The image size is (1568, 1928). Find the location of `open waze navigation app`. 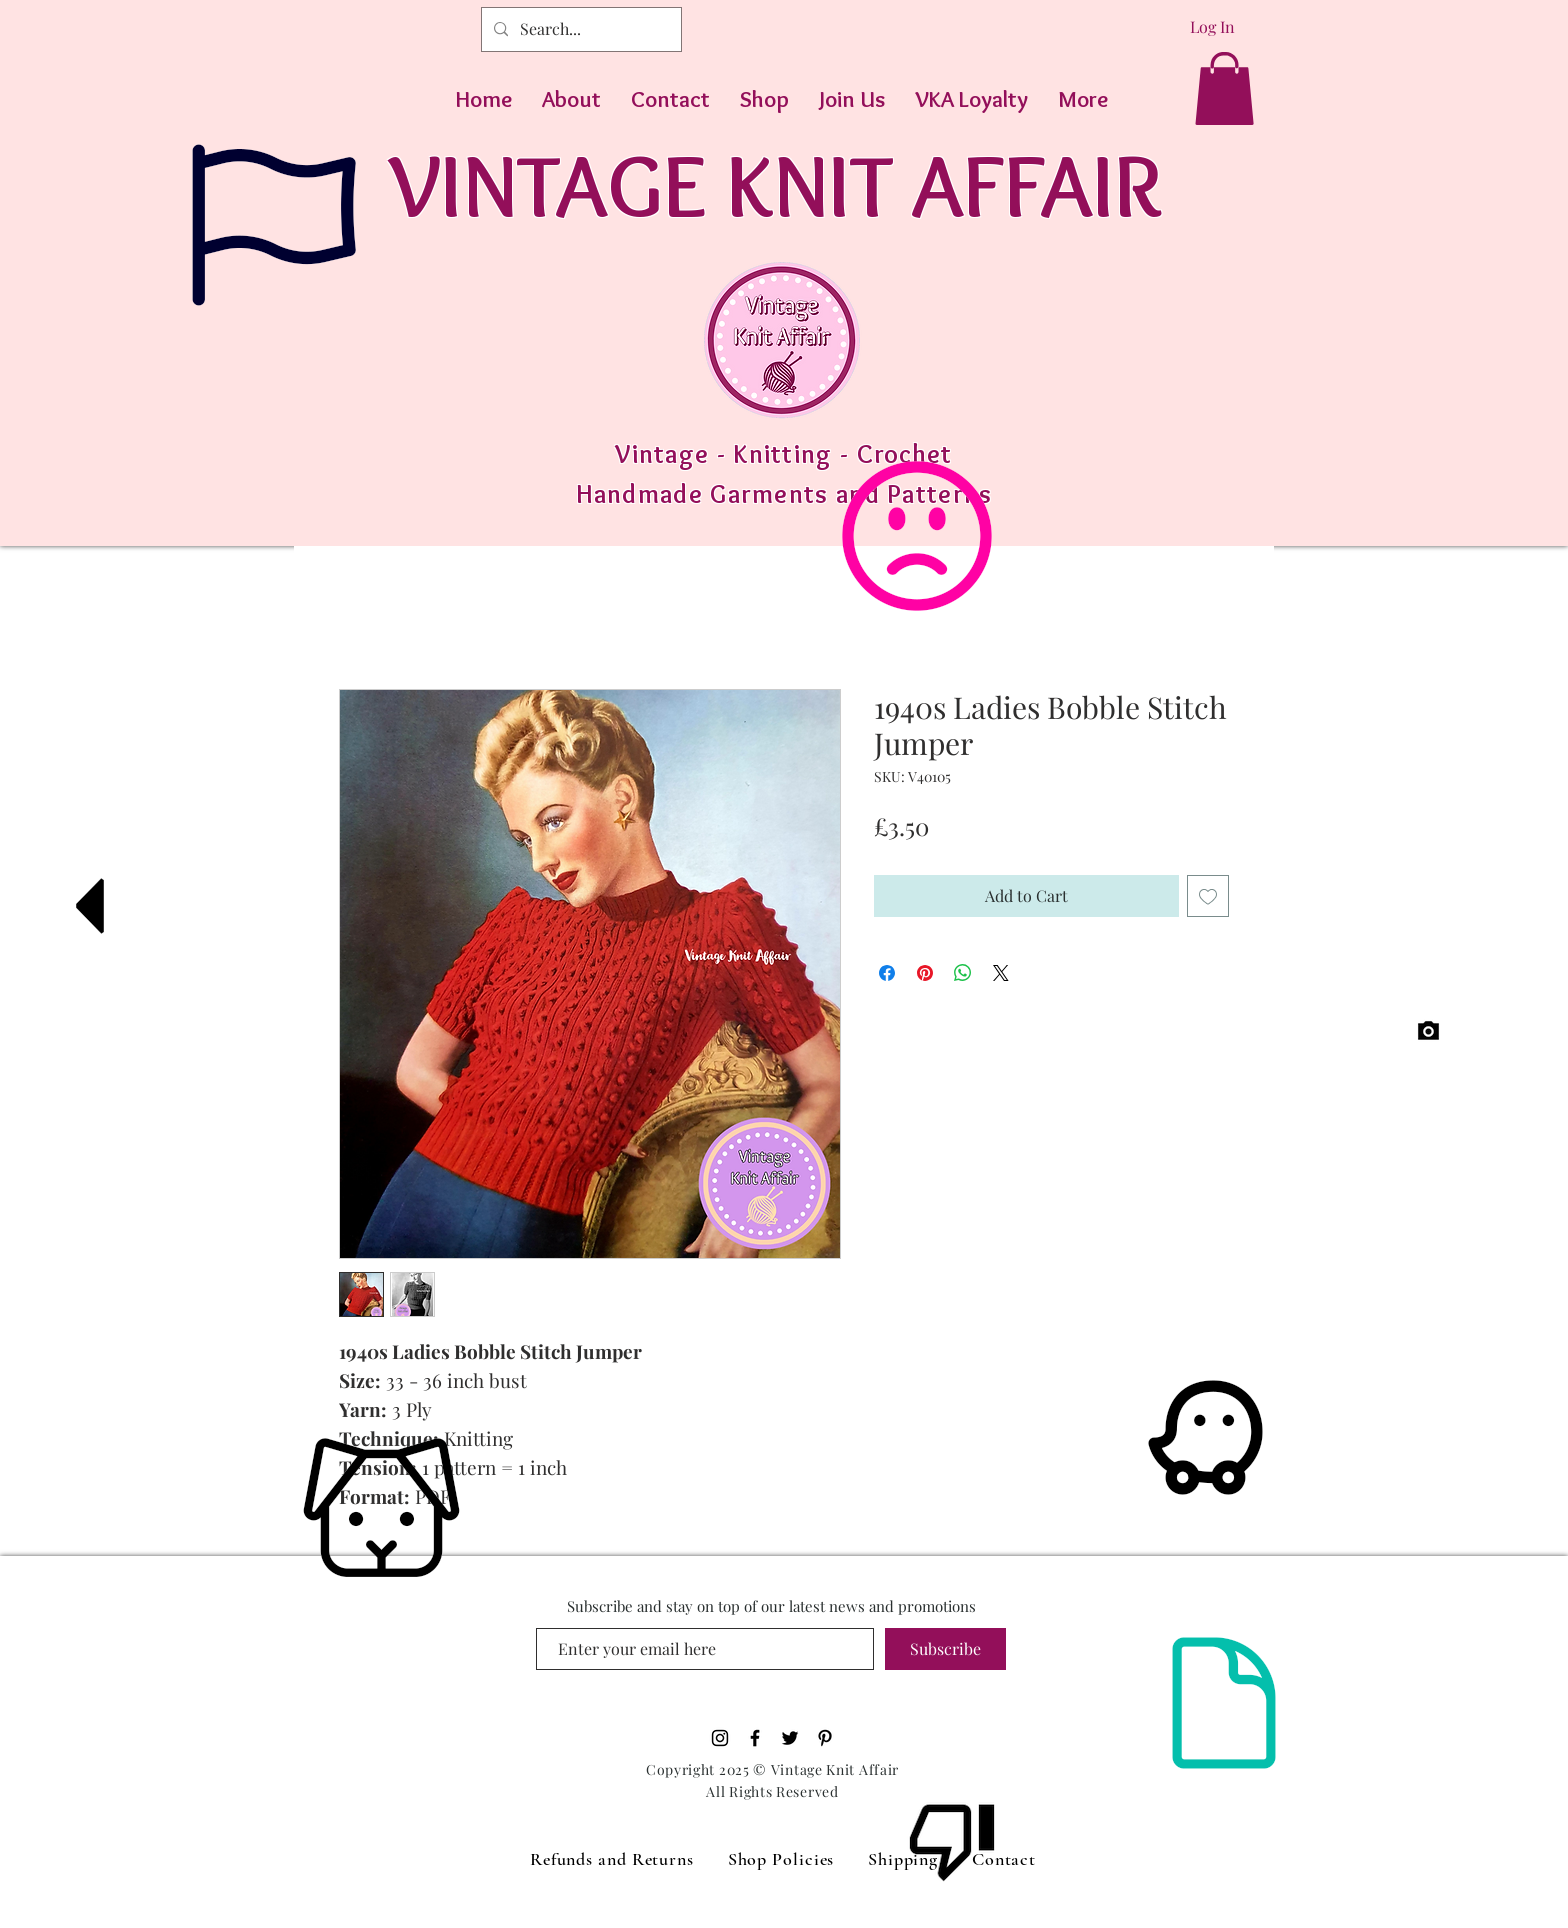

open waze navigation app is located at coordinates (1205, 1437).